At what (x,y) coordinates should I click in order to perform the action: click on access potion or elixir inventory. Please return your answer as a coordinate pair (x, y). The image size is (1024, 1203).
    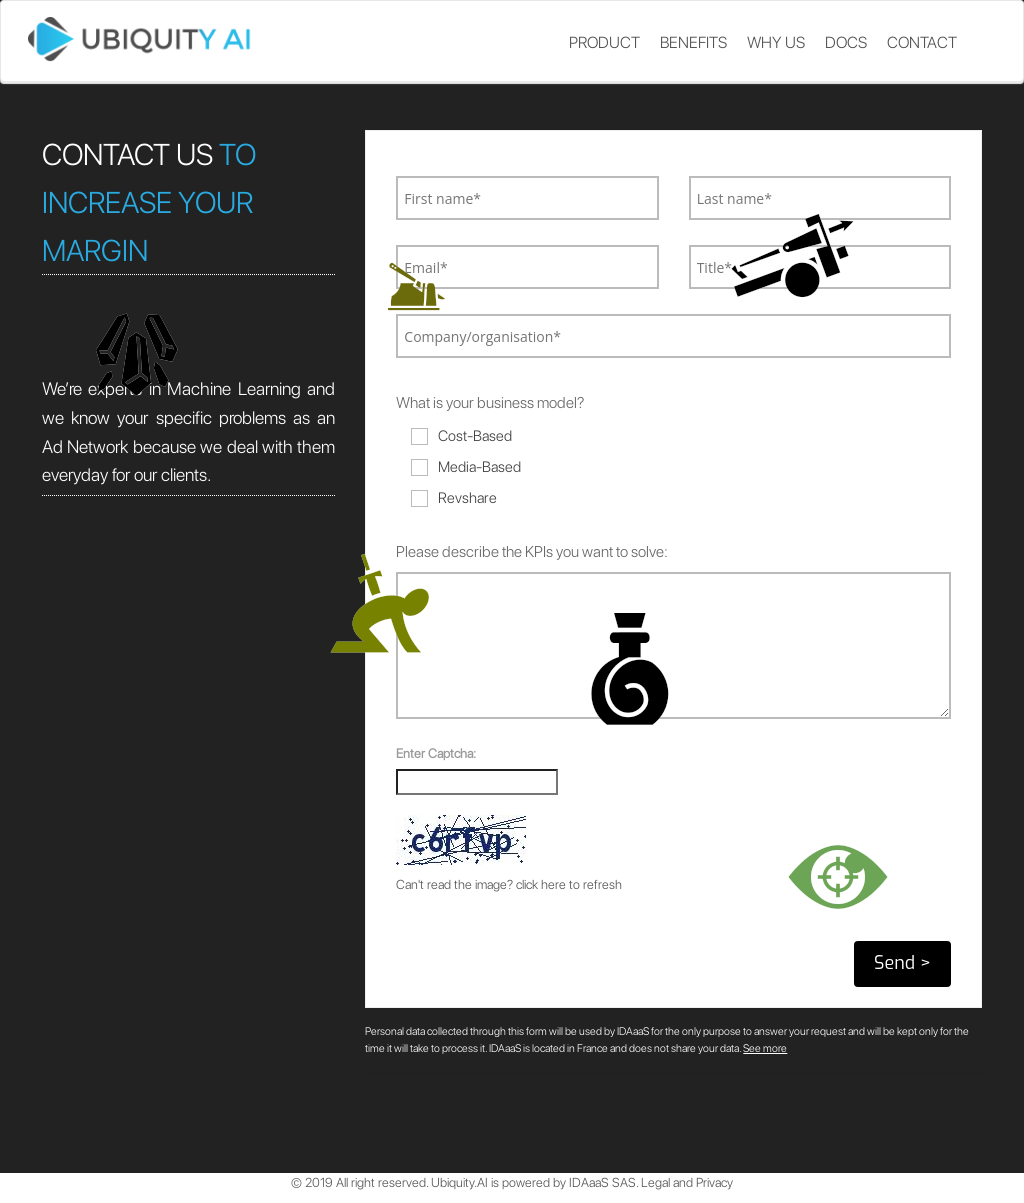
    Looking at the image, I should click on (629, 668).